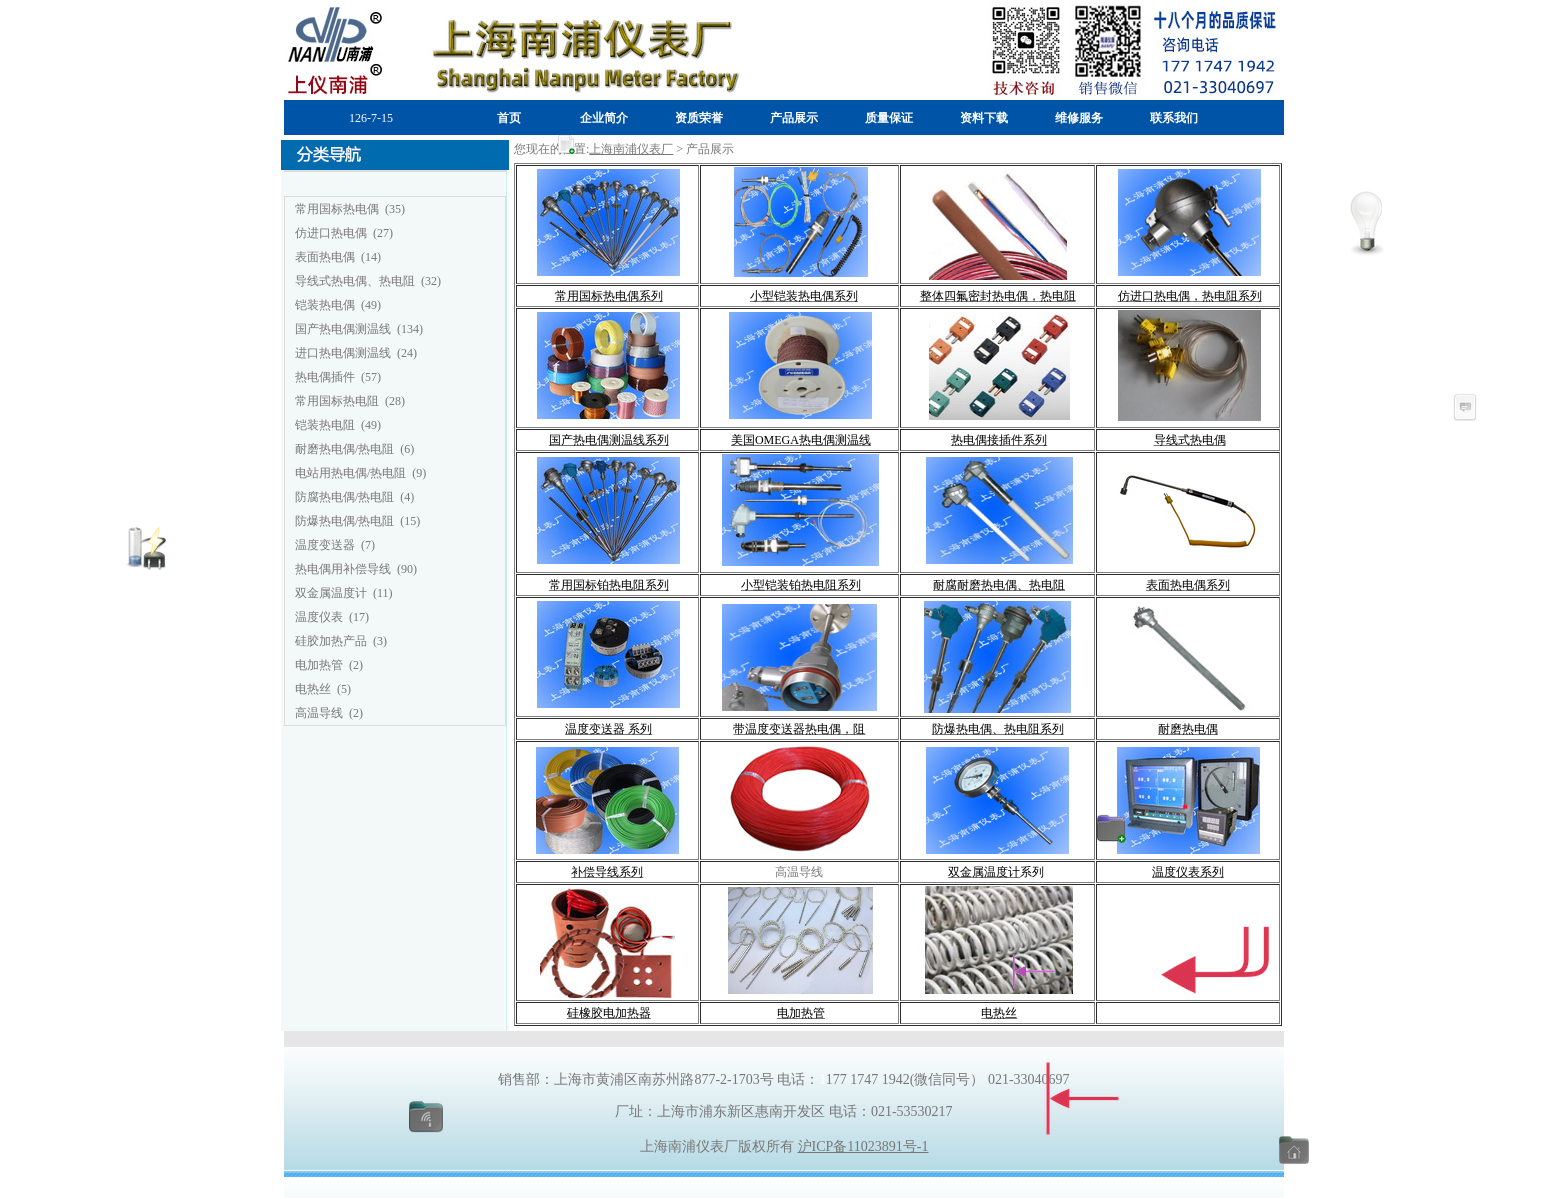 The height and width of the screenshot is (1198, 1568). Describe the element at coordinates (566, 144) in the screenshot. I see `create a new document` at that location.